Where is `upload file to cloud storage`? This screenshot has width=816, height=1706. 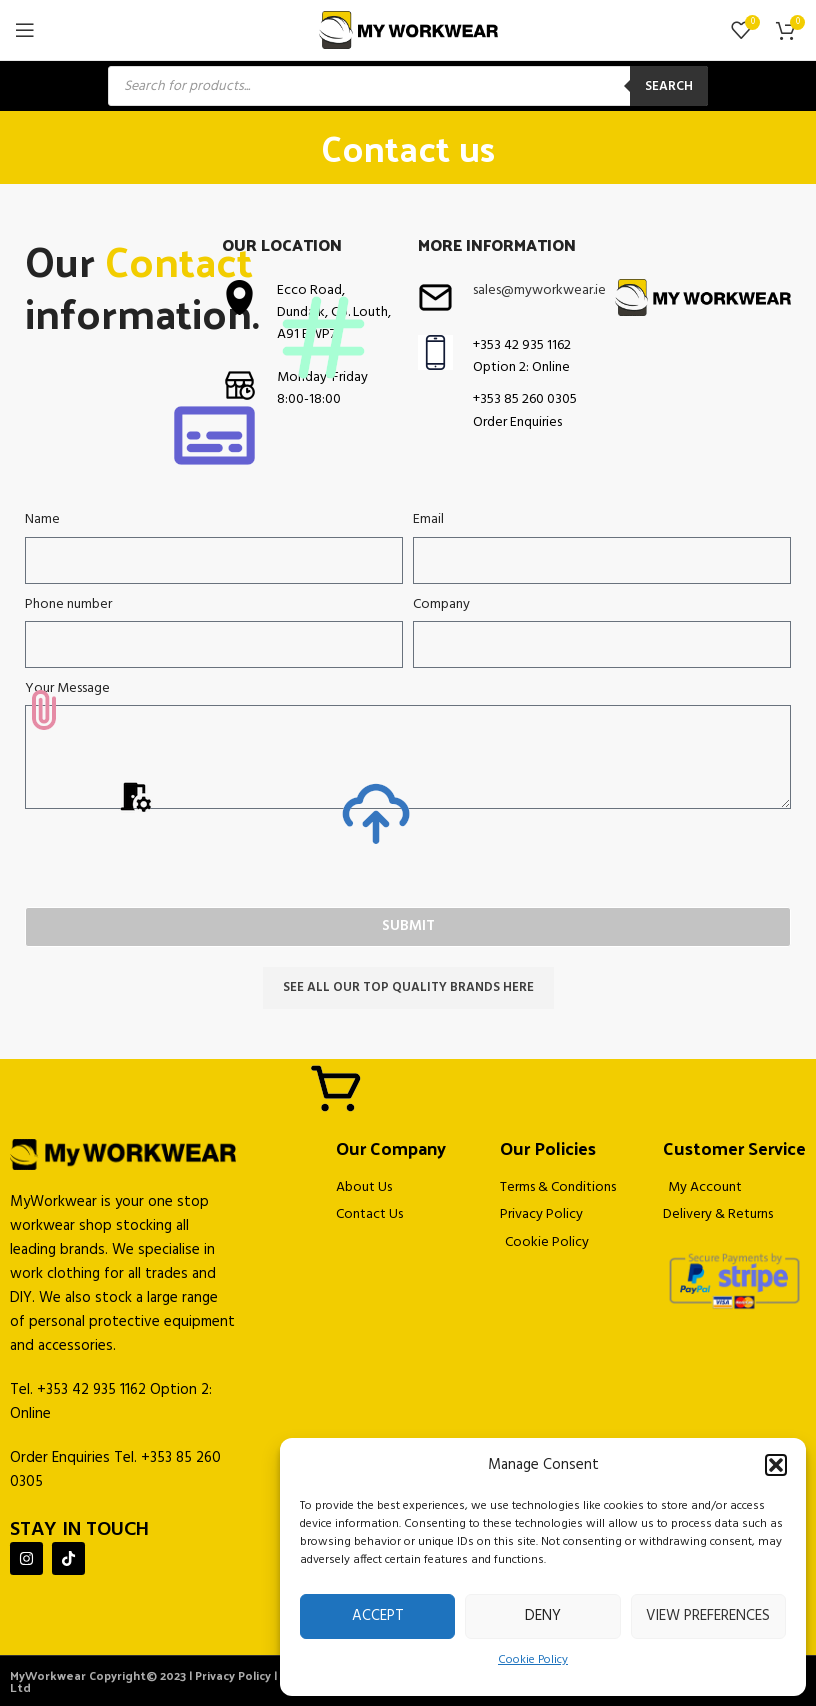 upload file to cloud storage is located at coordinates (376, 814).